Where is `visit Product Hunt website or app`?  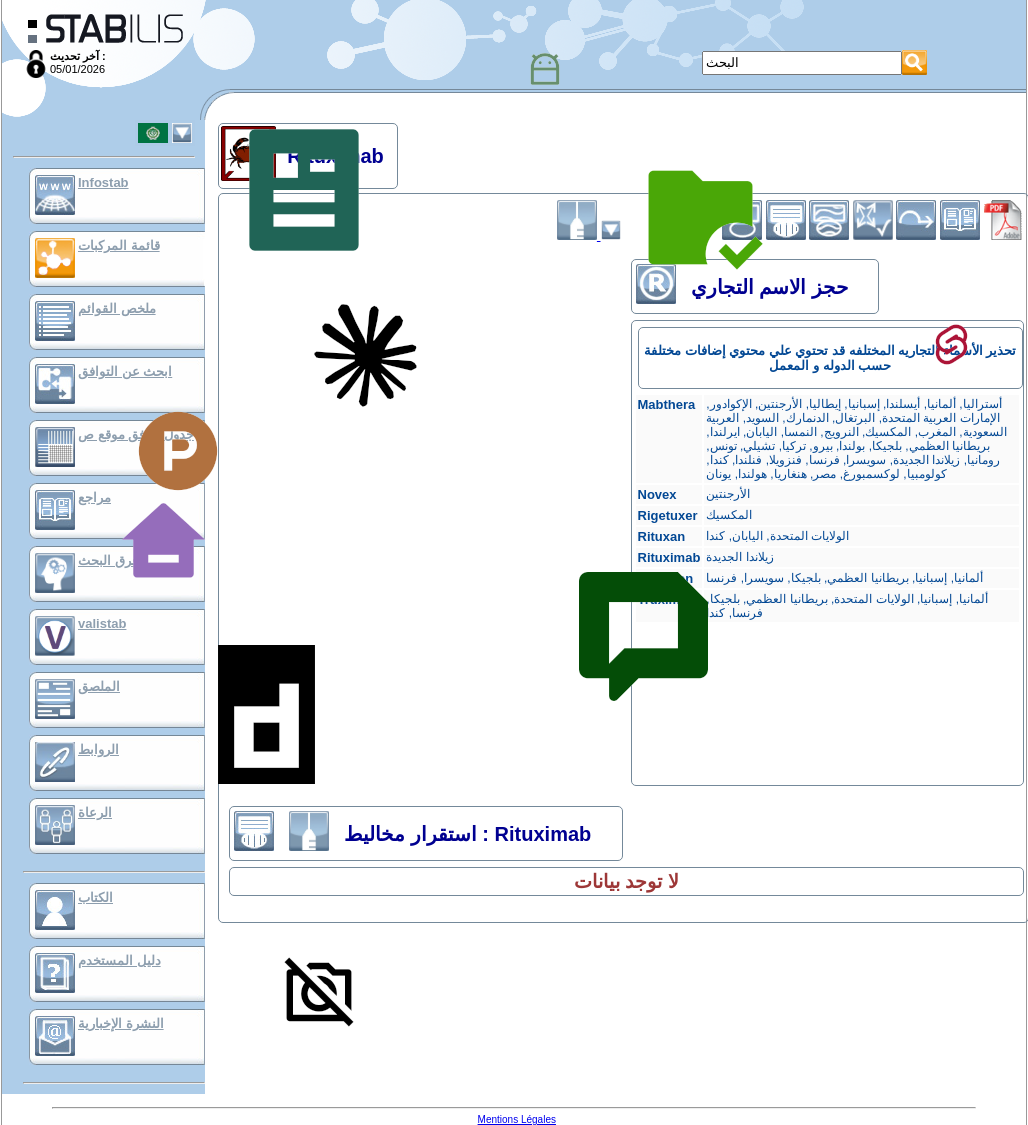 visit Product Hunt website or app is located at coordinates (178, 451).